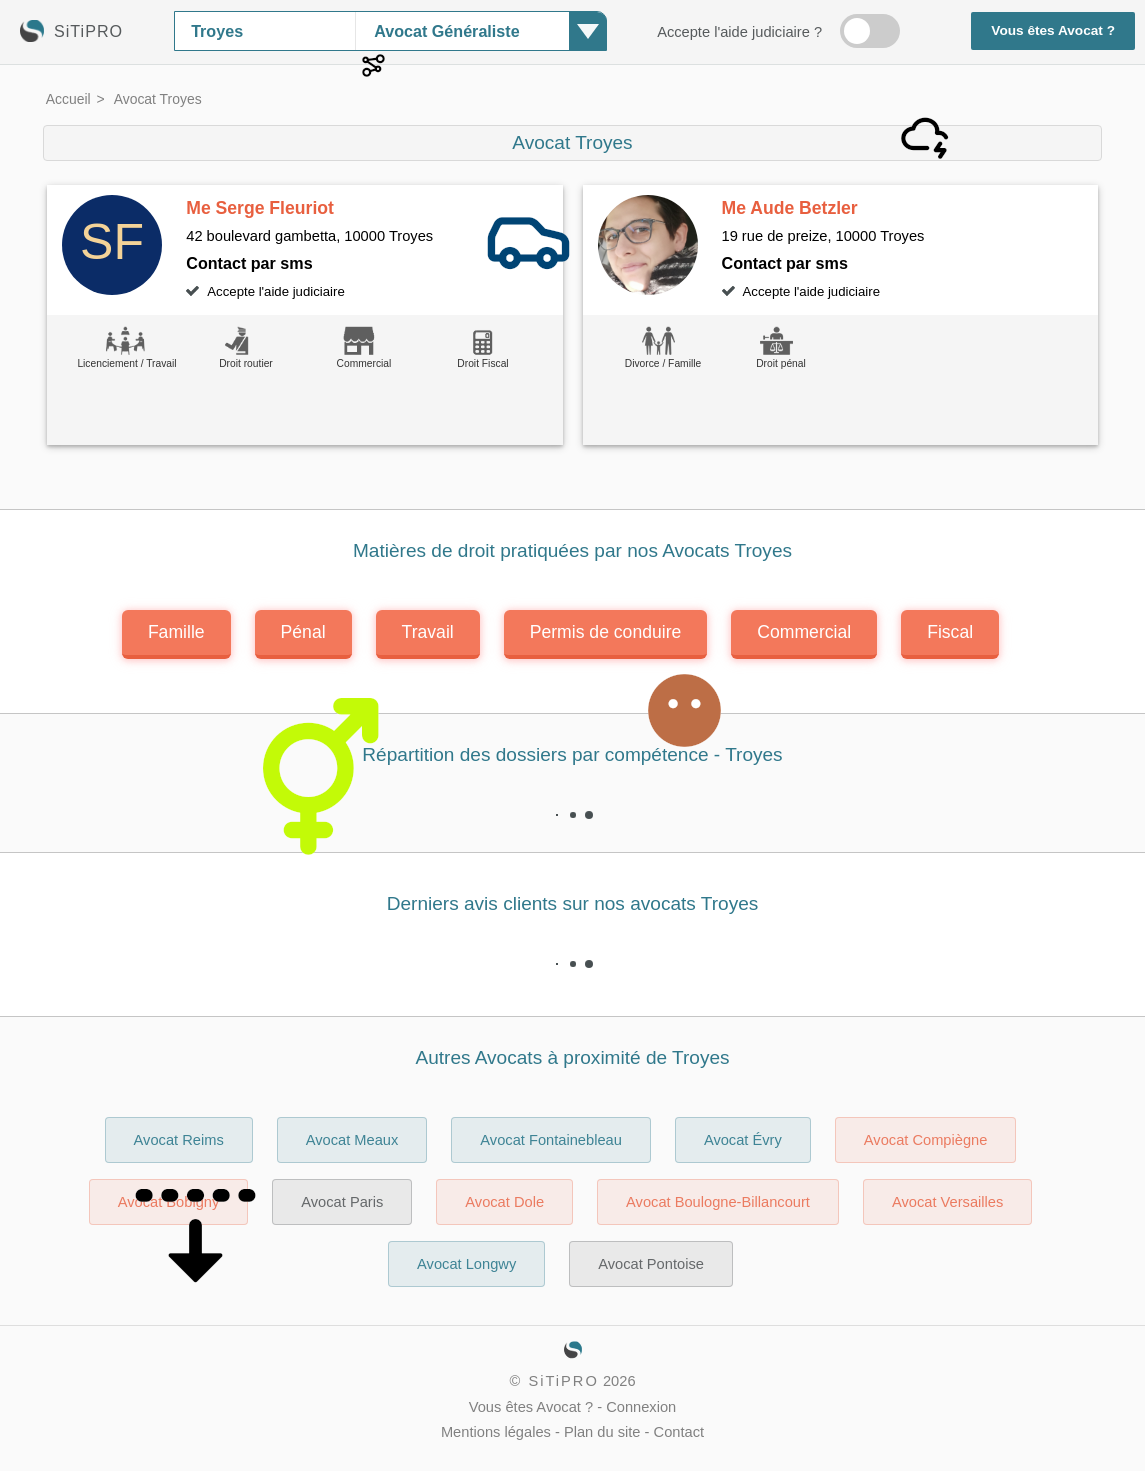 Image resolution: width=1145 pixels, height=1471 pixels. What do you see at coordinates (195, 1227) in the screenshot?
I see `expand collapsed content below` at bounding box center [195, 1227].